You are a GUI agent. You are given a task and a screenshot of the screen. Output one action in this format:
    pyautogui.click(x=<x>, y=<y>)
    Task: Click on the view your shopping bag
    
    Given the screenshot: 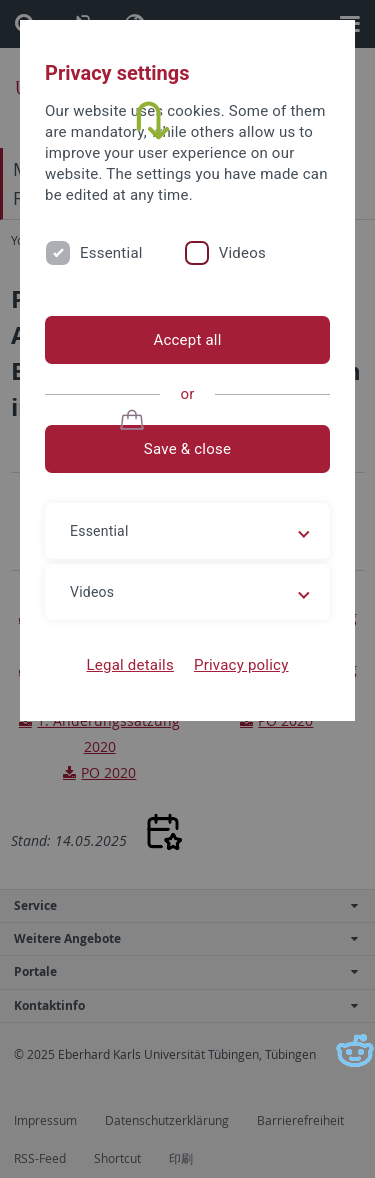 What is the action you would take?
    pyautogui.click(x=132, y=421)
    